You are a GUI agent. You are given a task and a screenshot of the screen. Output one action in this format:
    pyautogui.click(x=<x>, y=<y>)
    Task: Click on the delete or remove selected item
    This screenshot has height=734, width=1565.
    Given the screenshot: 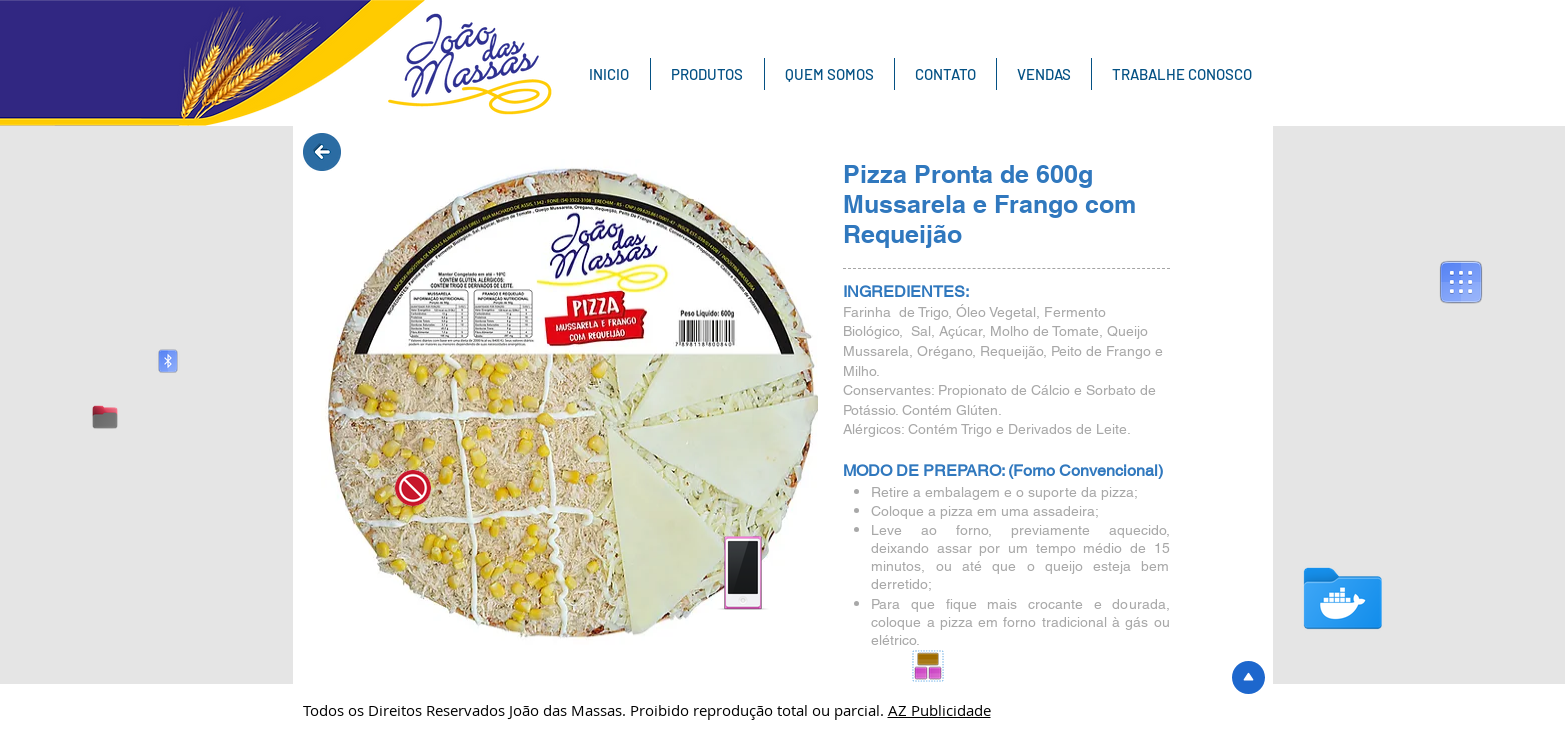 What is the action you would take?
    pyautogui.click(x=413, y=488)
    